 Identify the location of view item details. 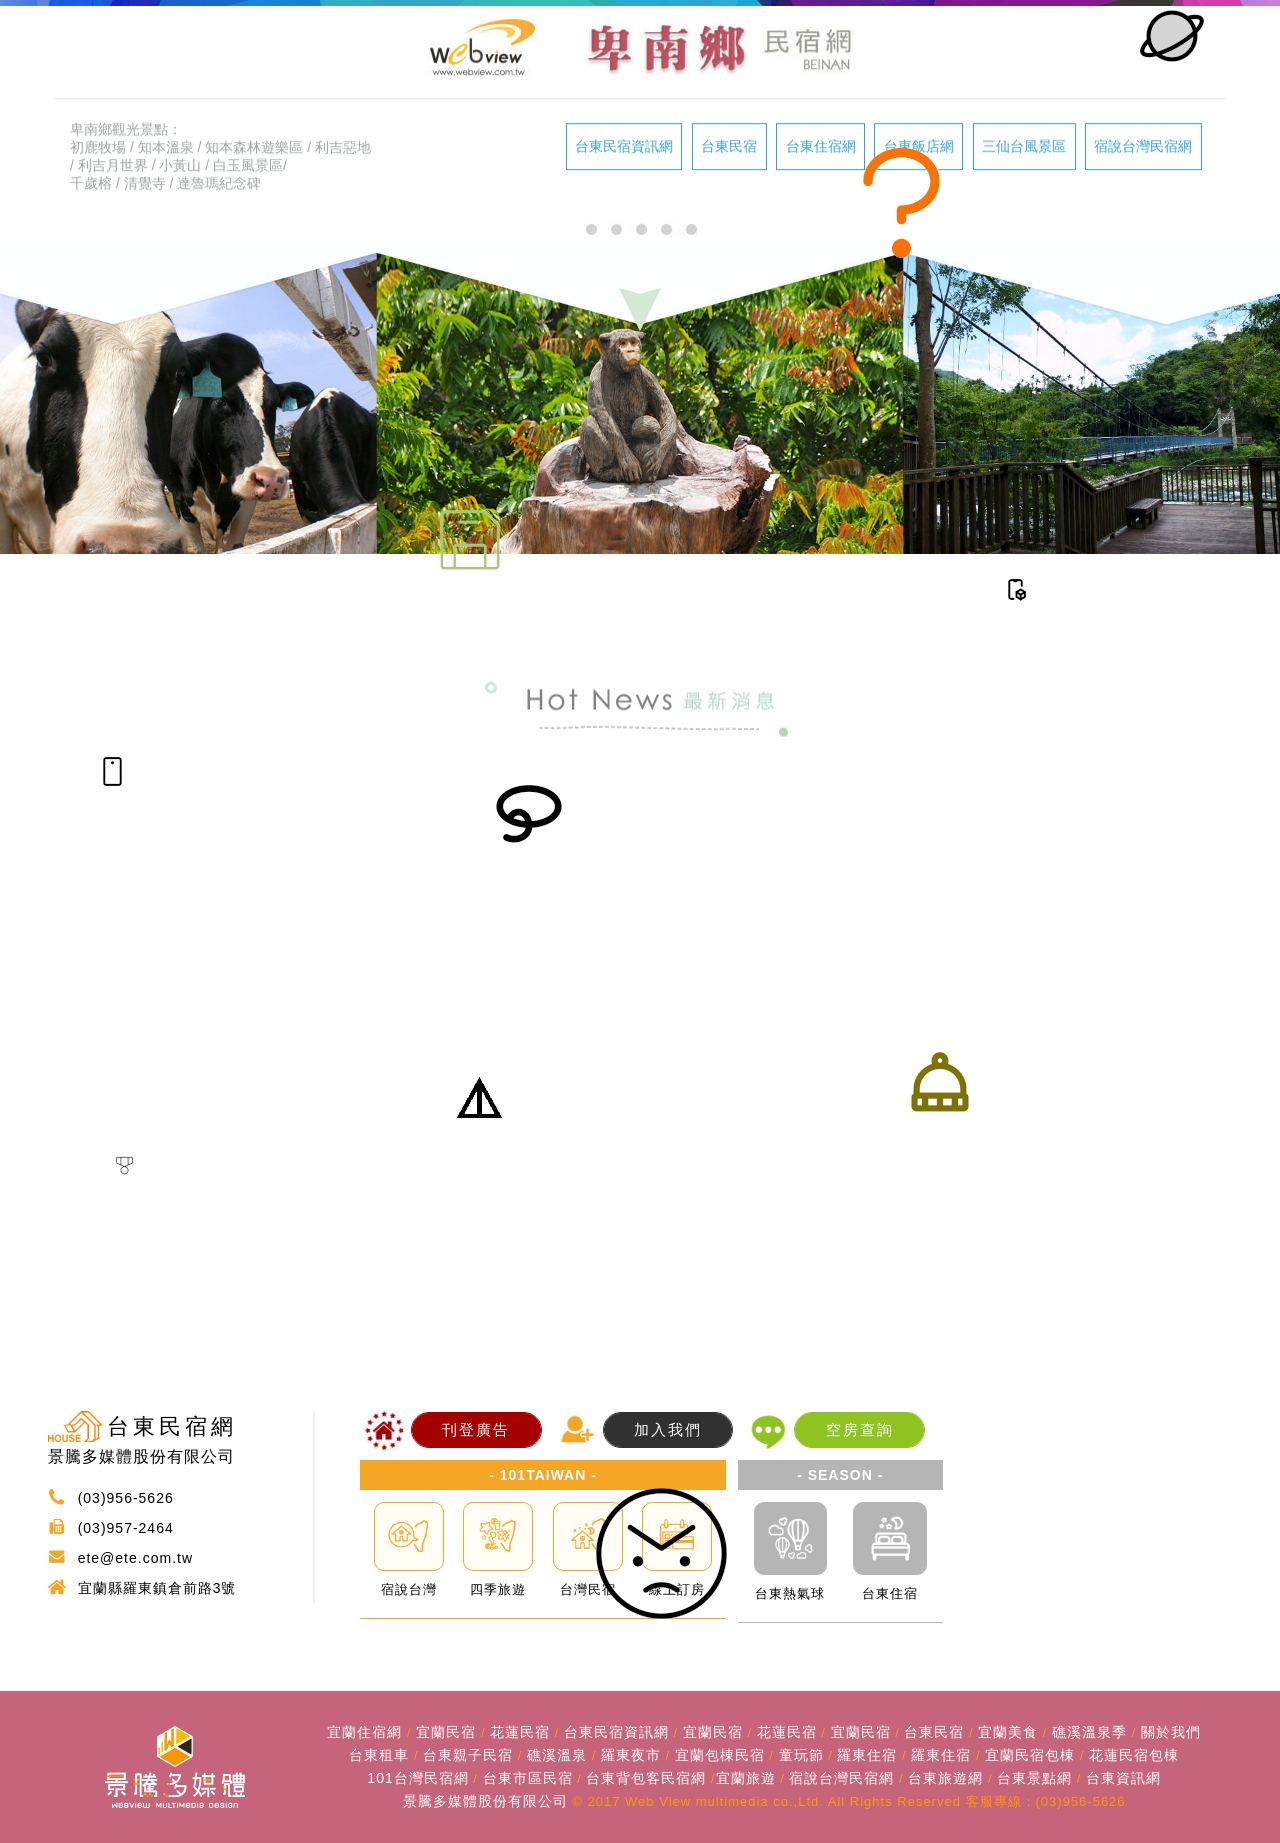
(479, 1097).